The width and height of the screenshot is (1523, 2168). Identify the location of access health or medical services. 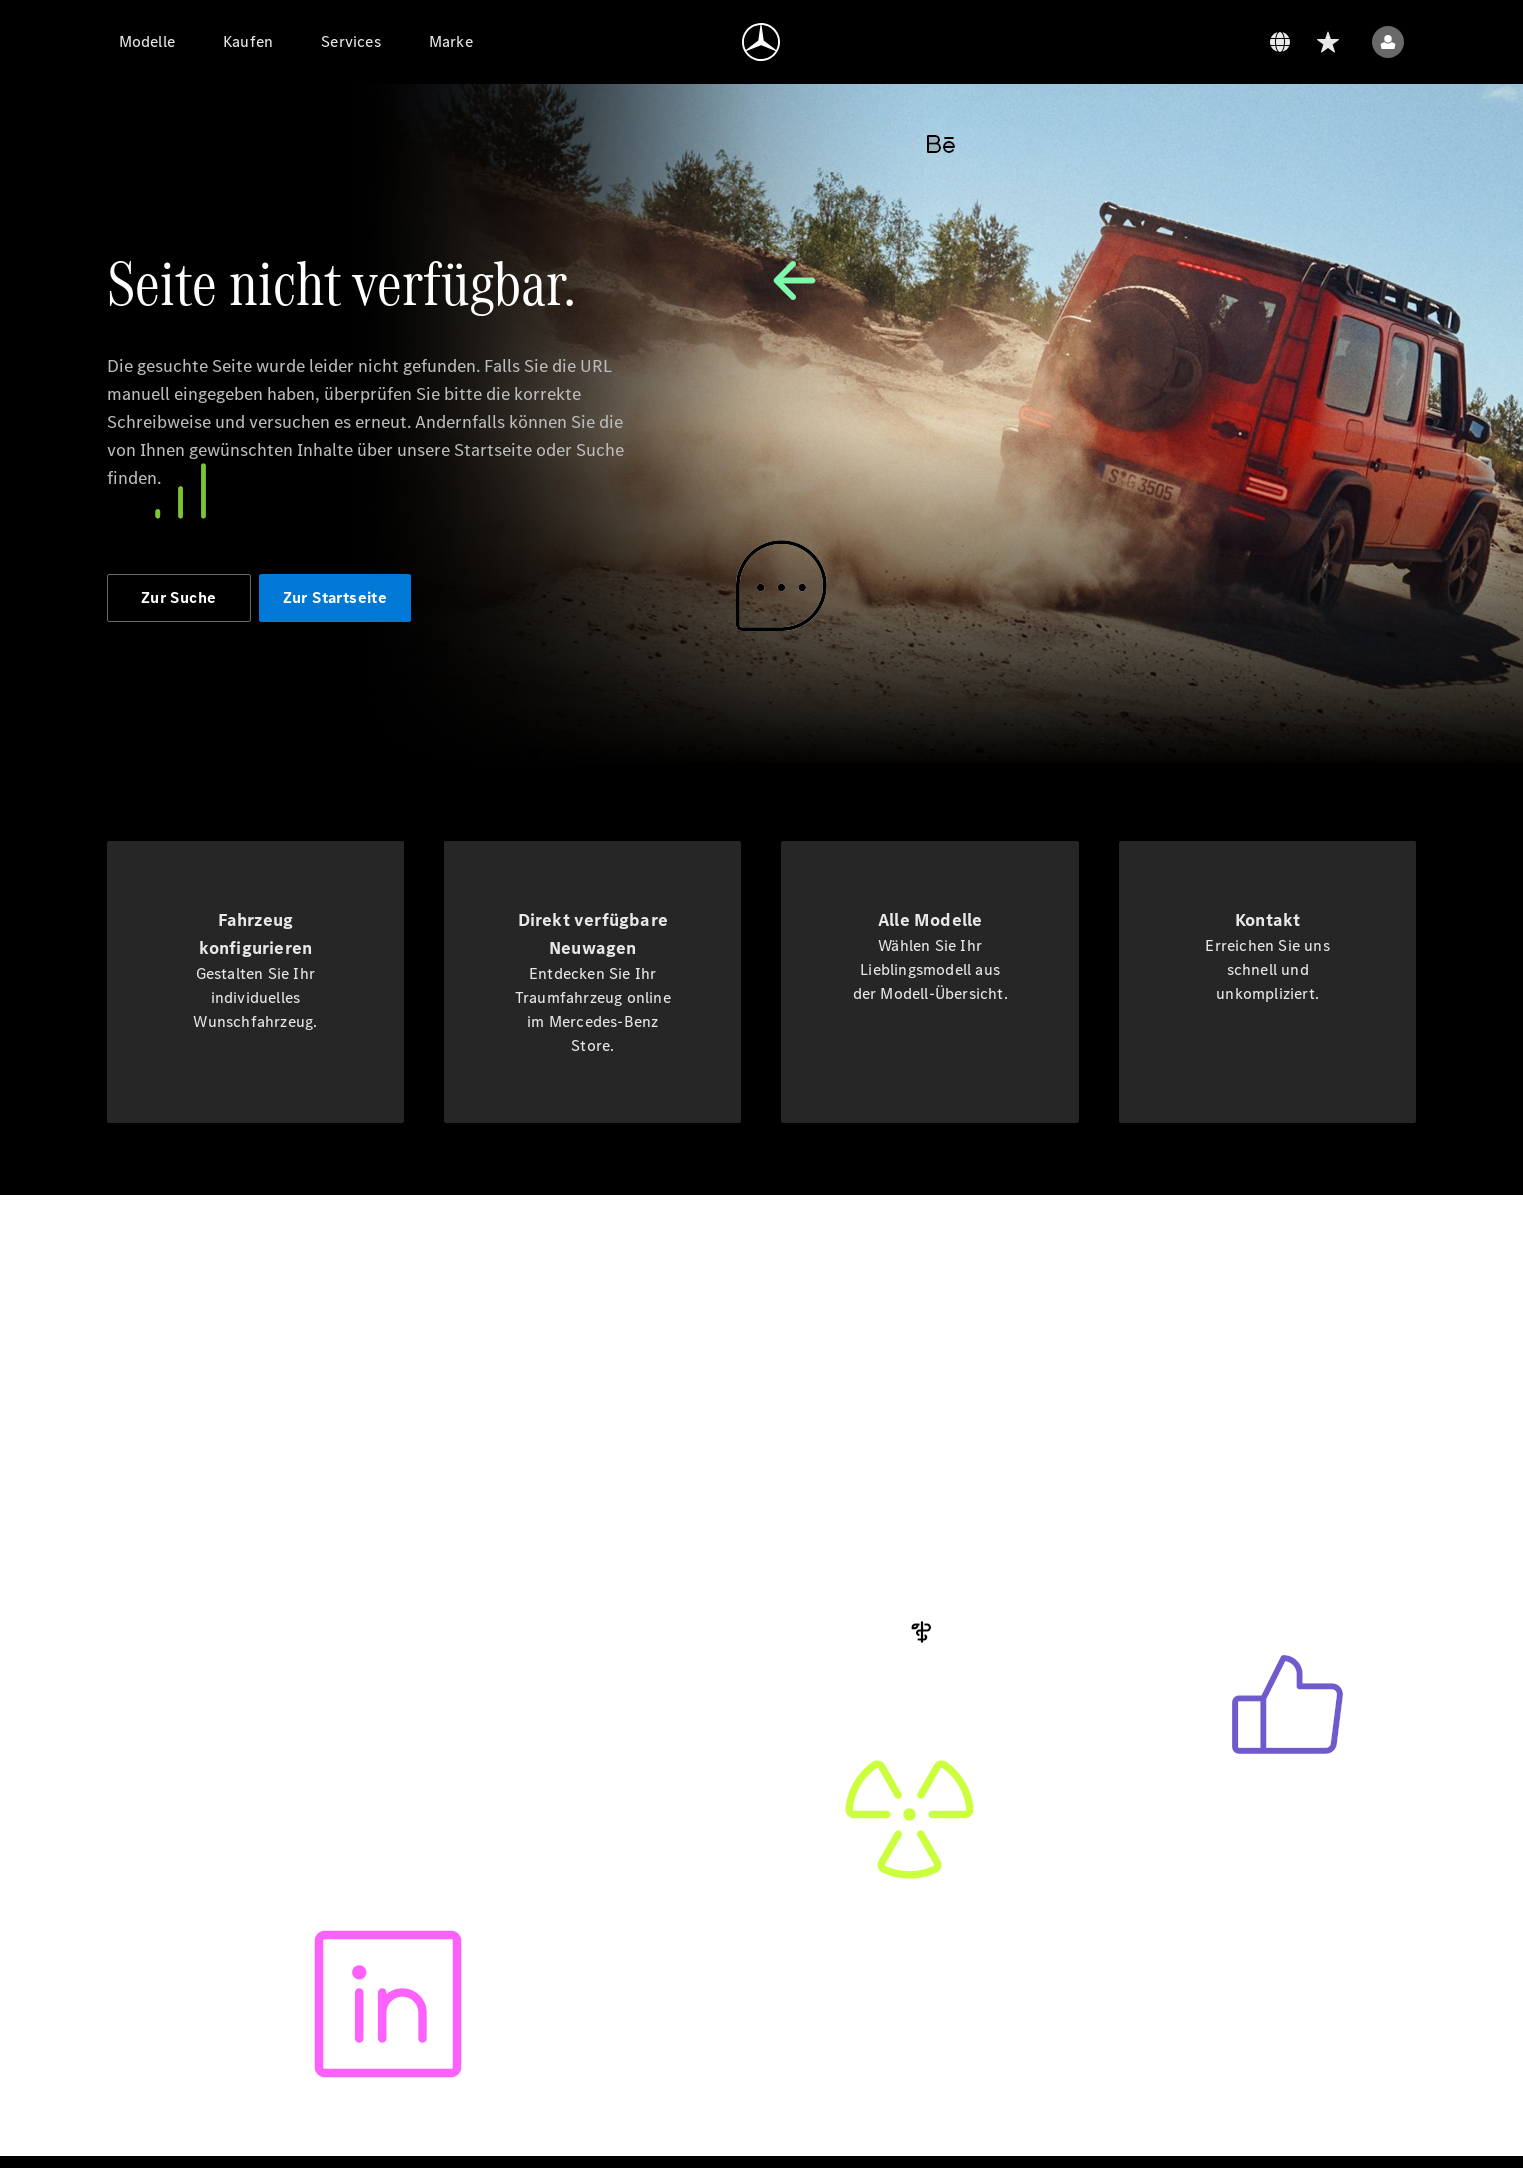
(922, 1632).